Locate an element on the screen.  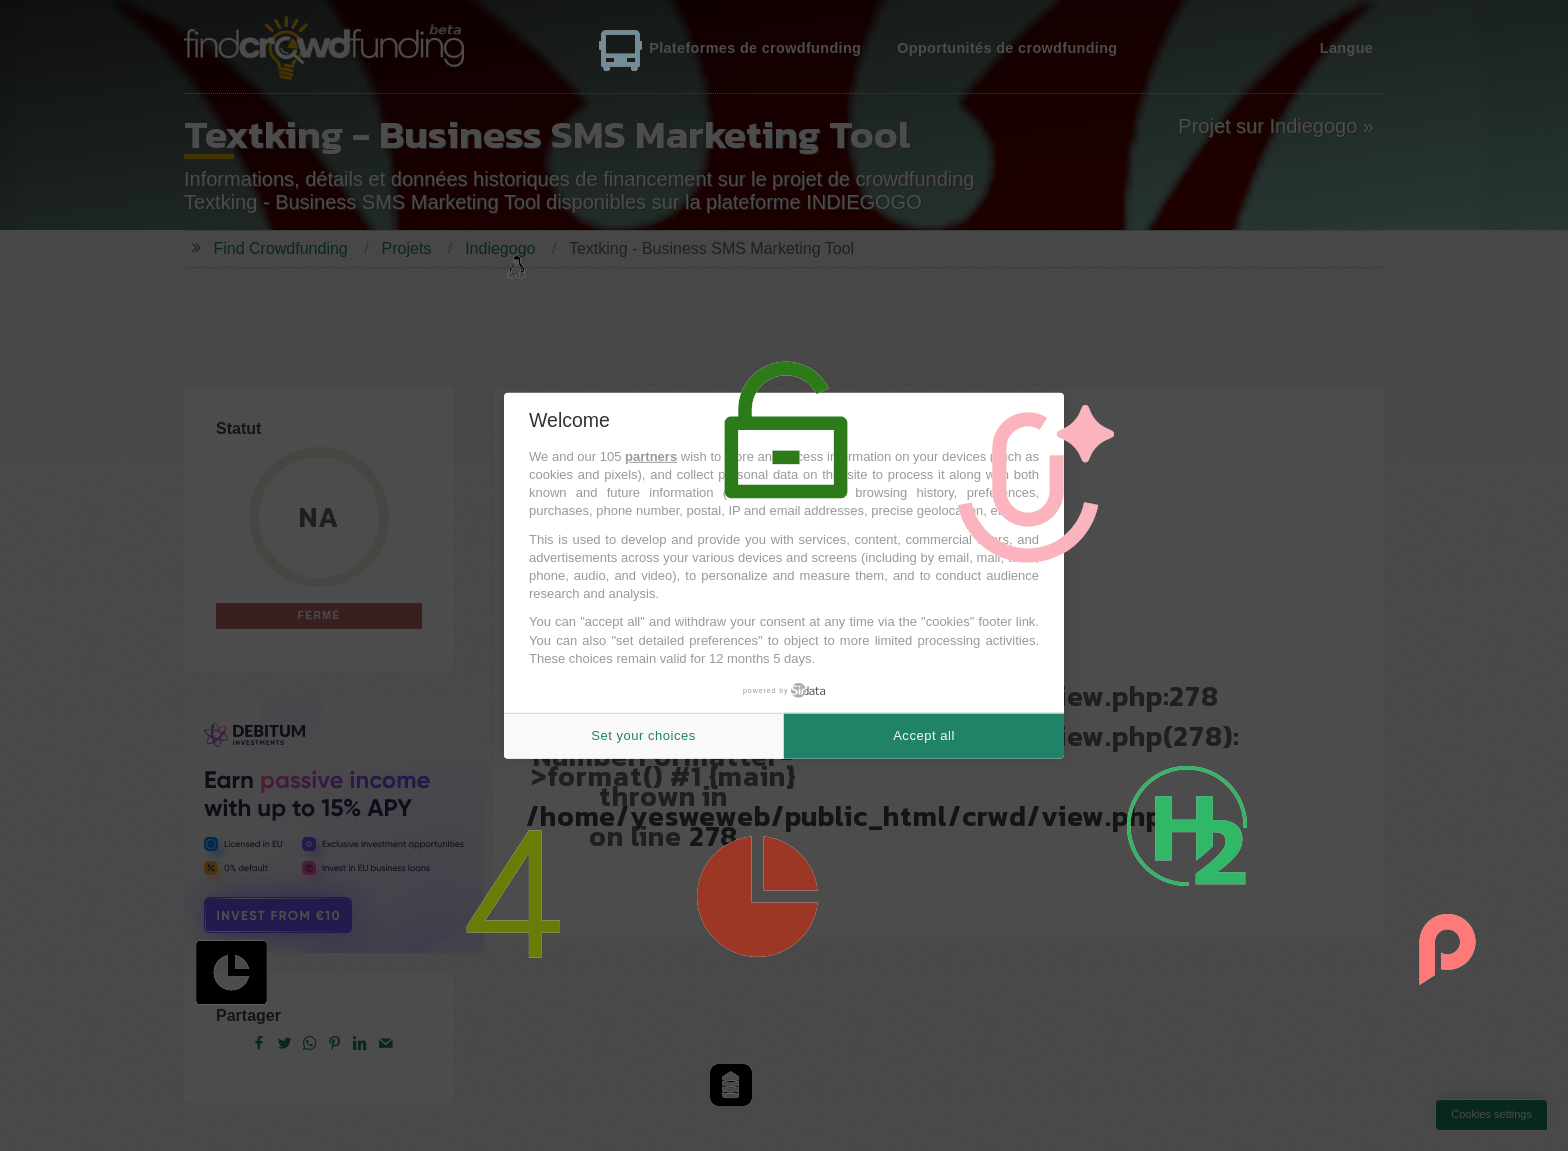
view public transit options is located at coordinates (620, 49).